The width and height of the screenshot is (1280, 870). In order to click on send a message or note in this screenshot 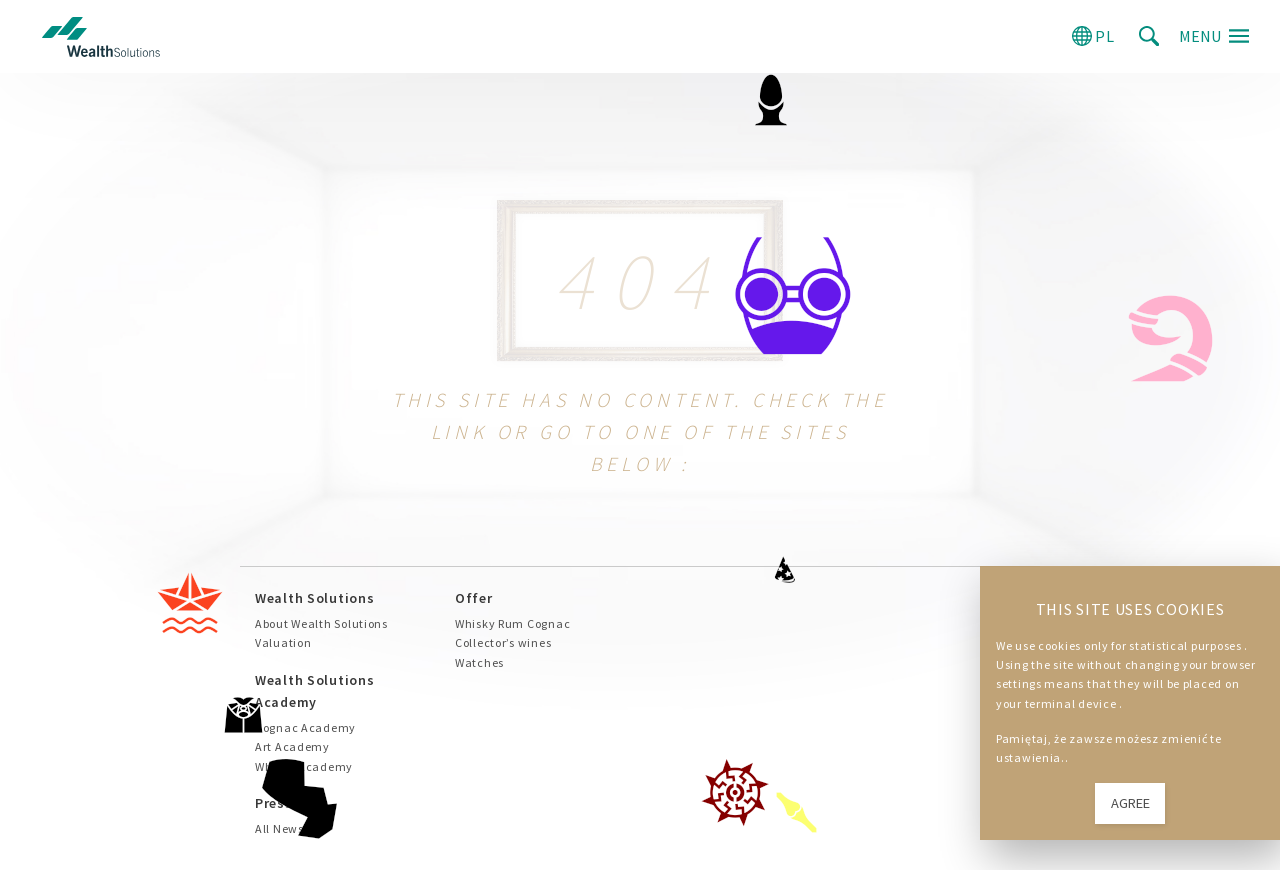, I will do `click(190, 603)`.